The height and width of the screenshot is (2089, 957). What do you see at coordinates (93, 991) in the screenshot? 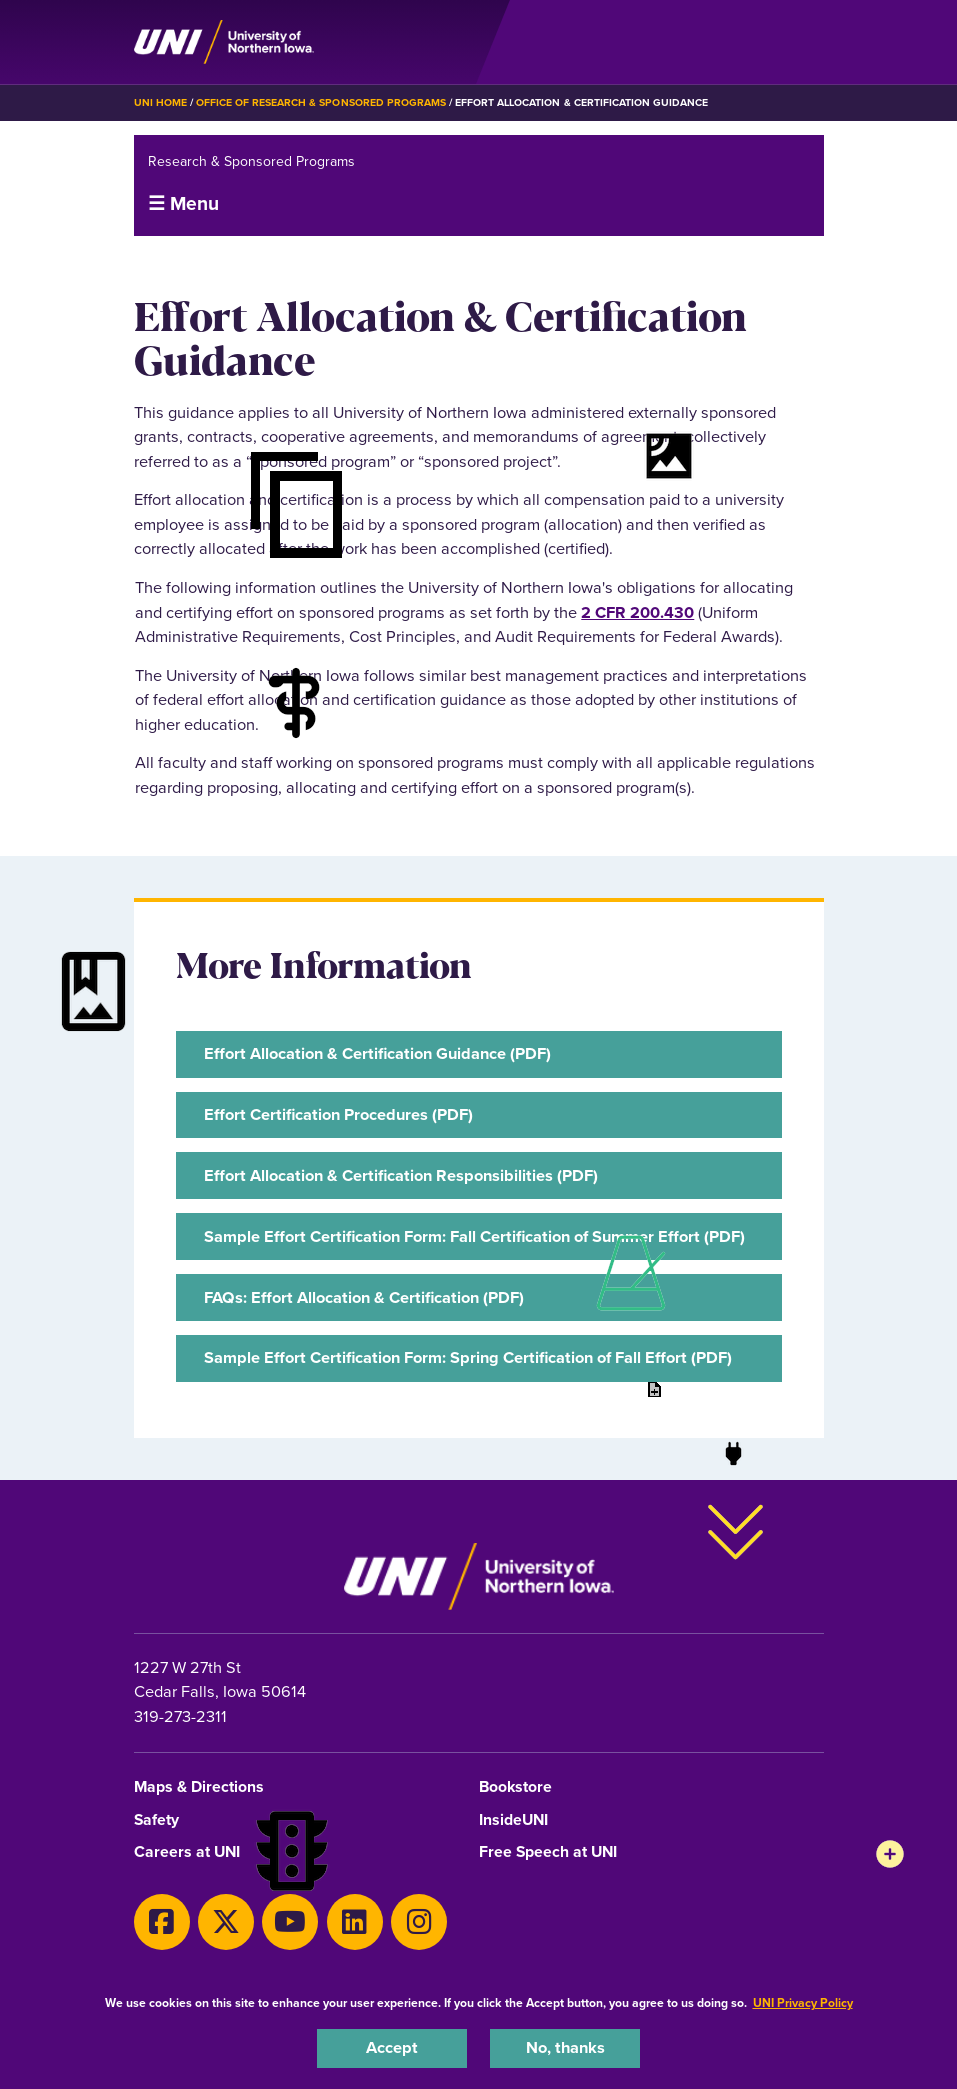
I see `open photo album` at bounding box center [93, 991].